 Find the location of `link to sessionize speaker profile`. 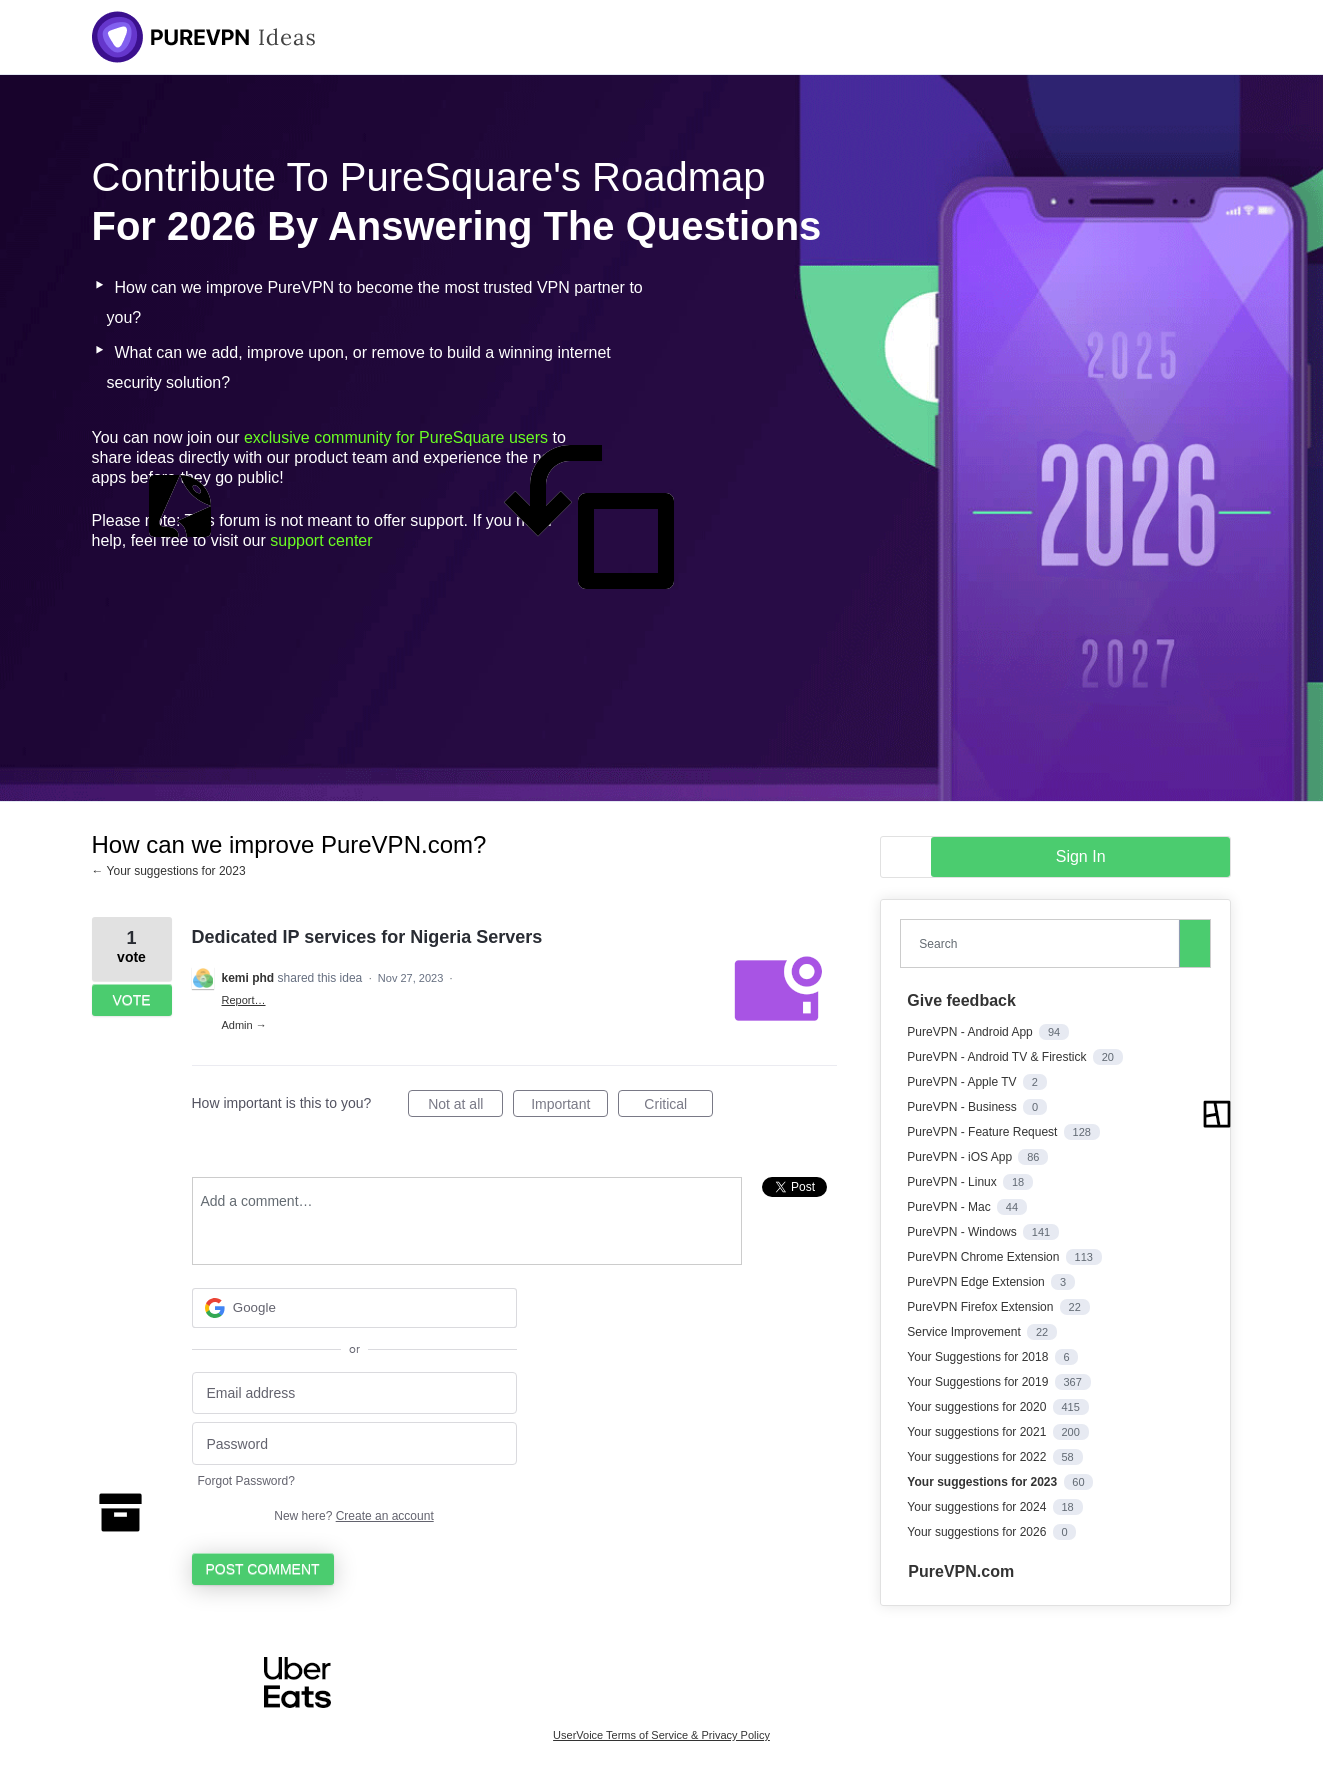

link to sessionize speaker profile is located at coordinates (180, 506).